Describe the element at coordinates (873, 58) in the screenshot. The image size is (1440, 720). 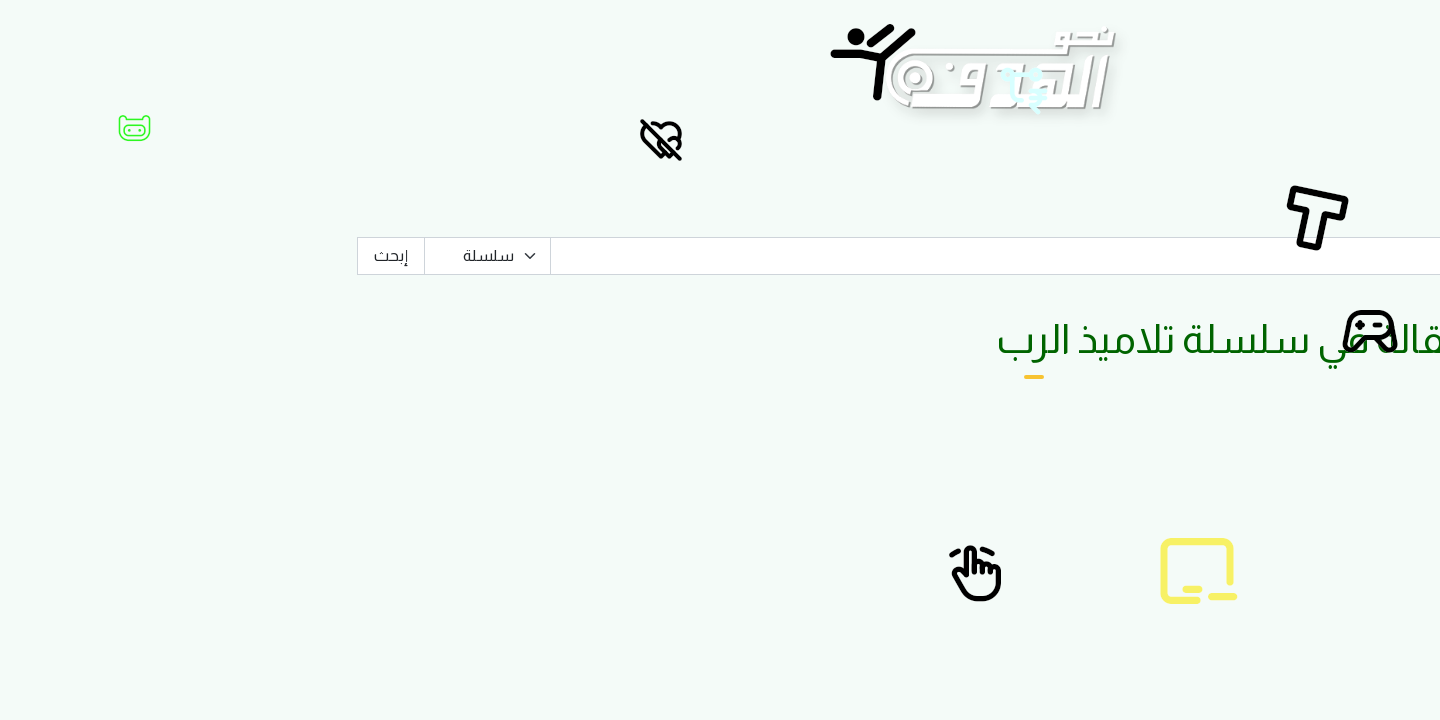
I see `view gymnastics or fitness activities` at that location.